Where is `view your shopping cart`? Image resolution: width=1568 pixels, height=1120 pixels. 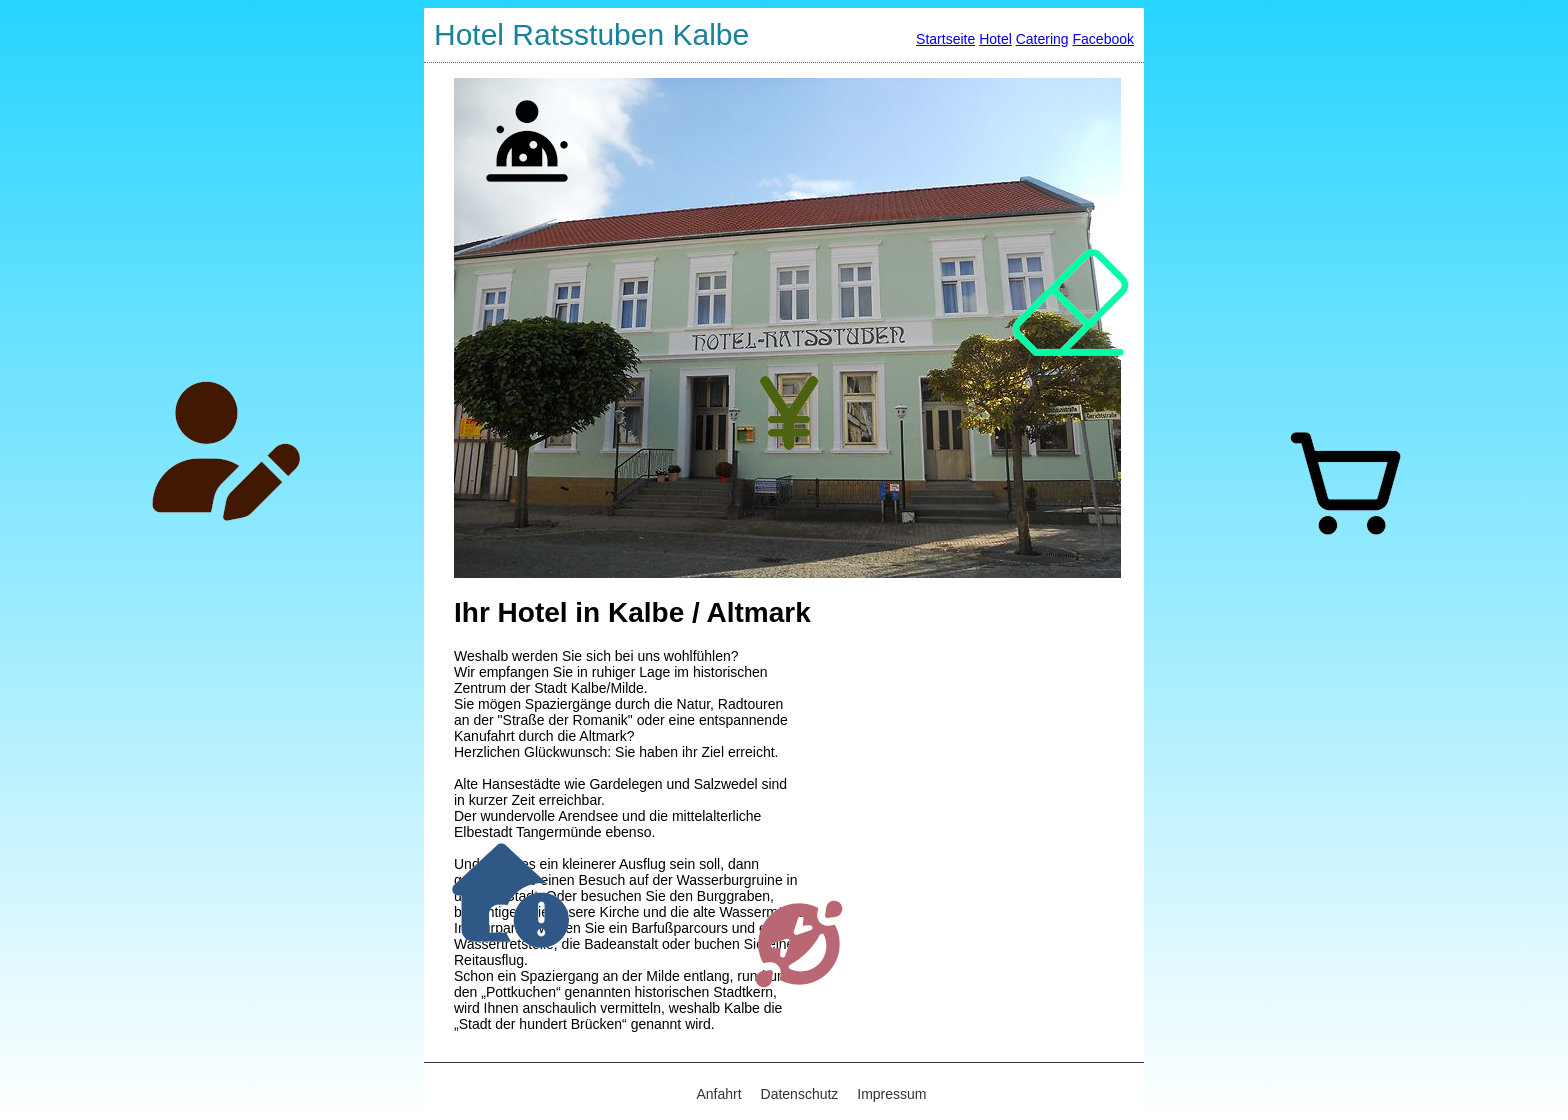 view your shopping cart is located at coordinates (1346, 482).